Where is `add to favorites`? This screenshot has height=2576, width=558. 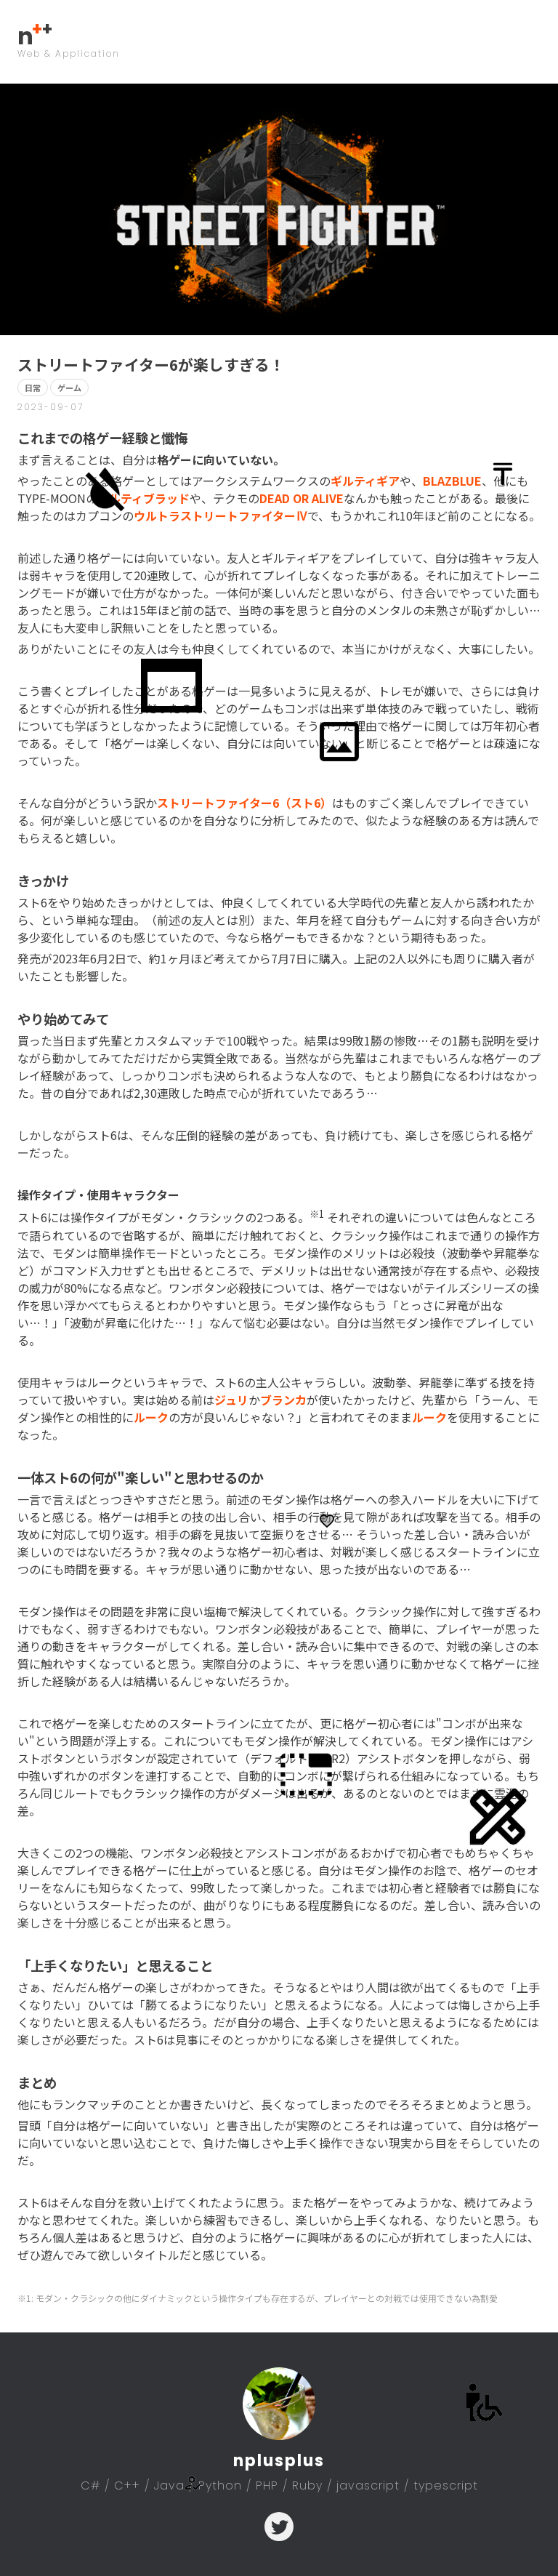 add to favorites is located at coordinates (327, 1521).